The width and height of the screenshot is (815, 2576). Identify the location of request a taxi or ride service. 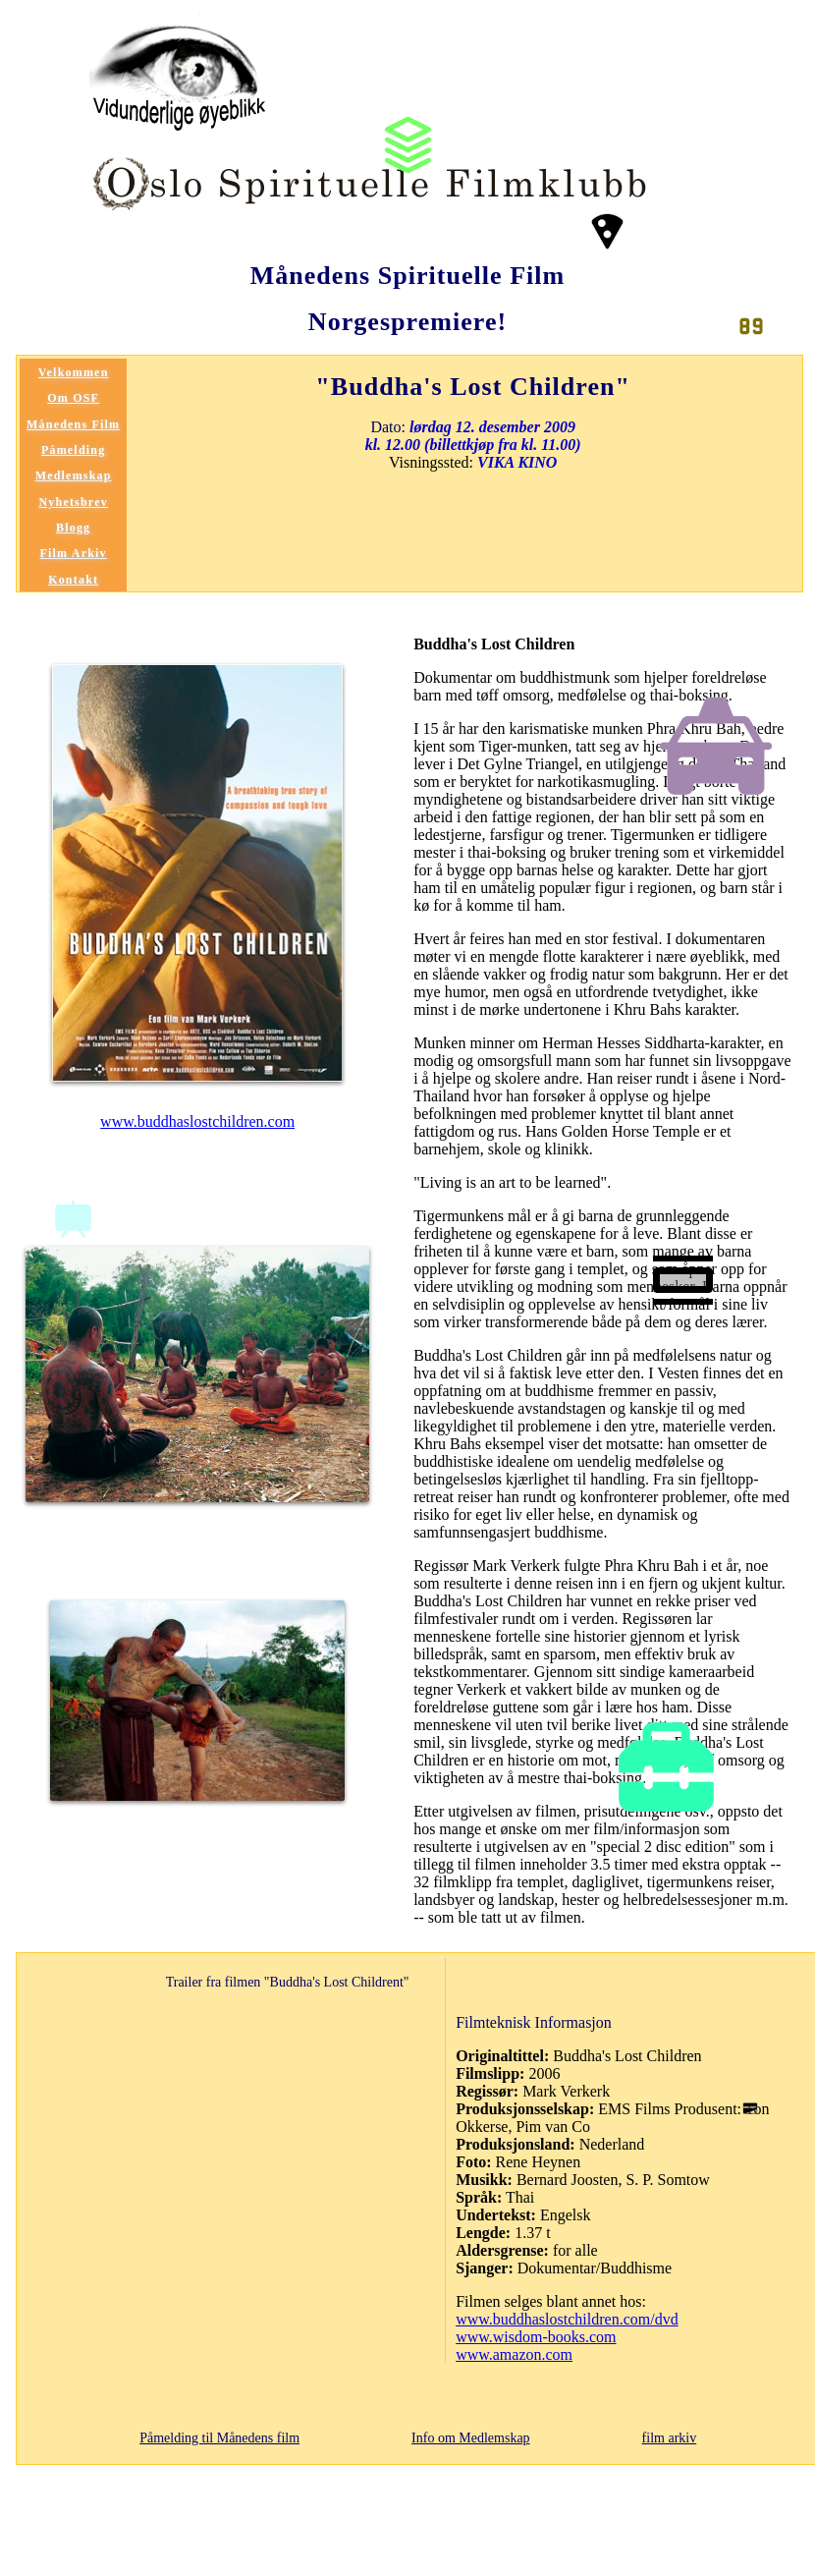
(716, 754).